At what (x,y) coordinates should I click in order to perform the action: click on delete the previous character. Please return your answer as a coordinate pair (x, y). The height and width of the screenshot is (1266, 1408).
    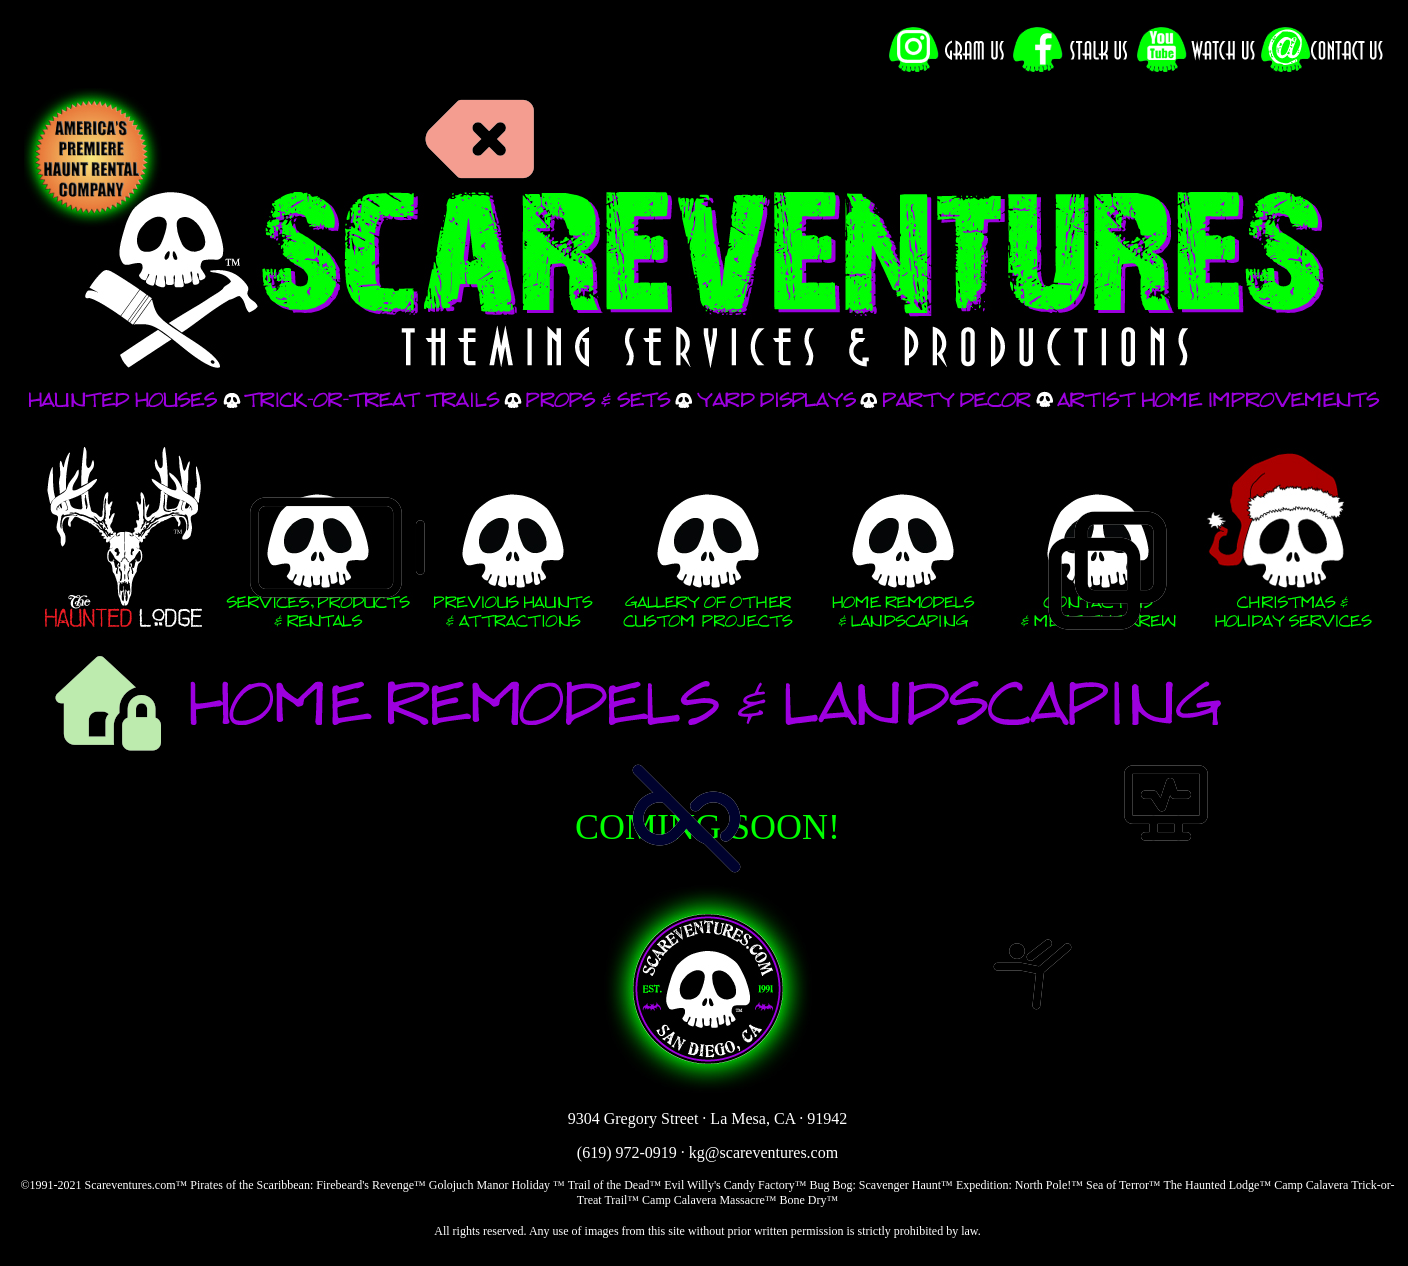
    Looking at the image, I should click on (478, 139).